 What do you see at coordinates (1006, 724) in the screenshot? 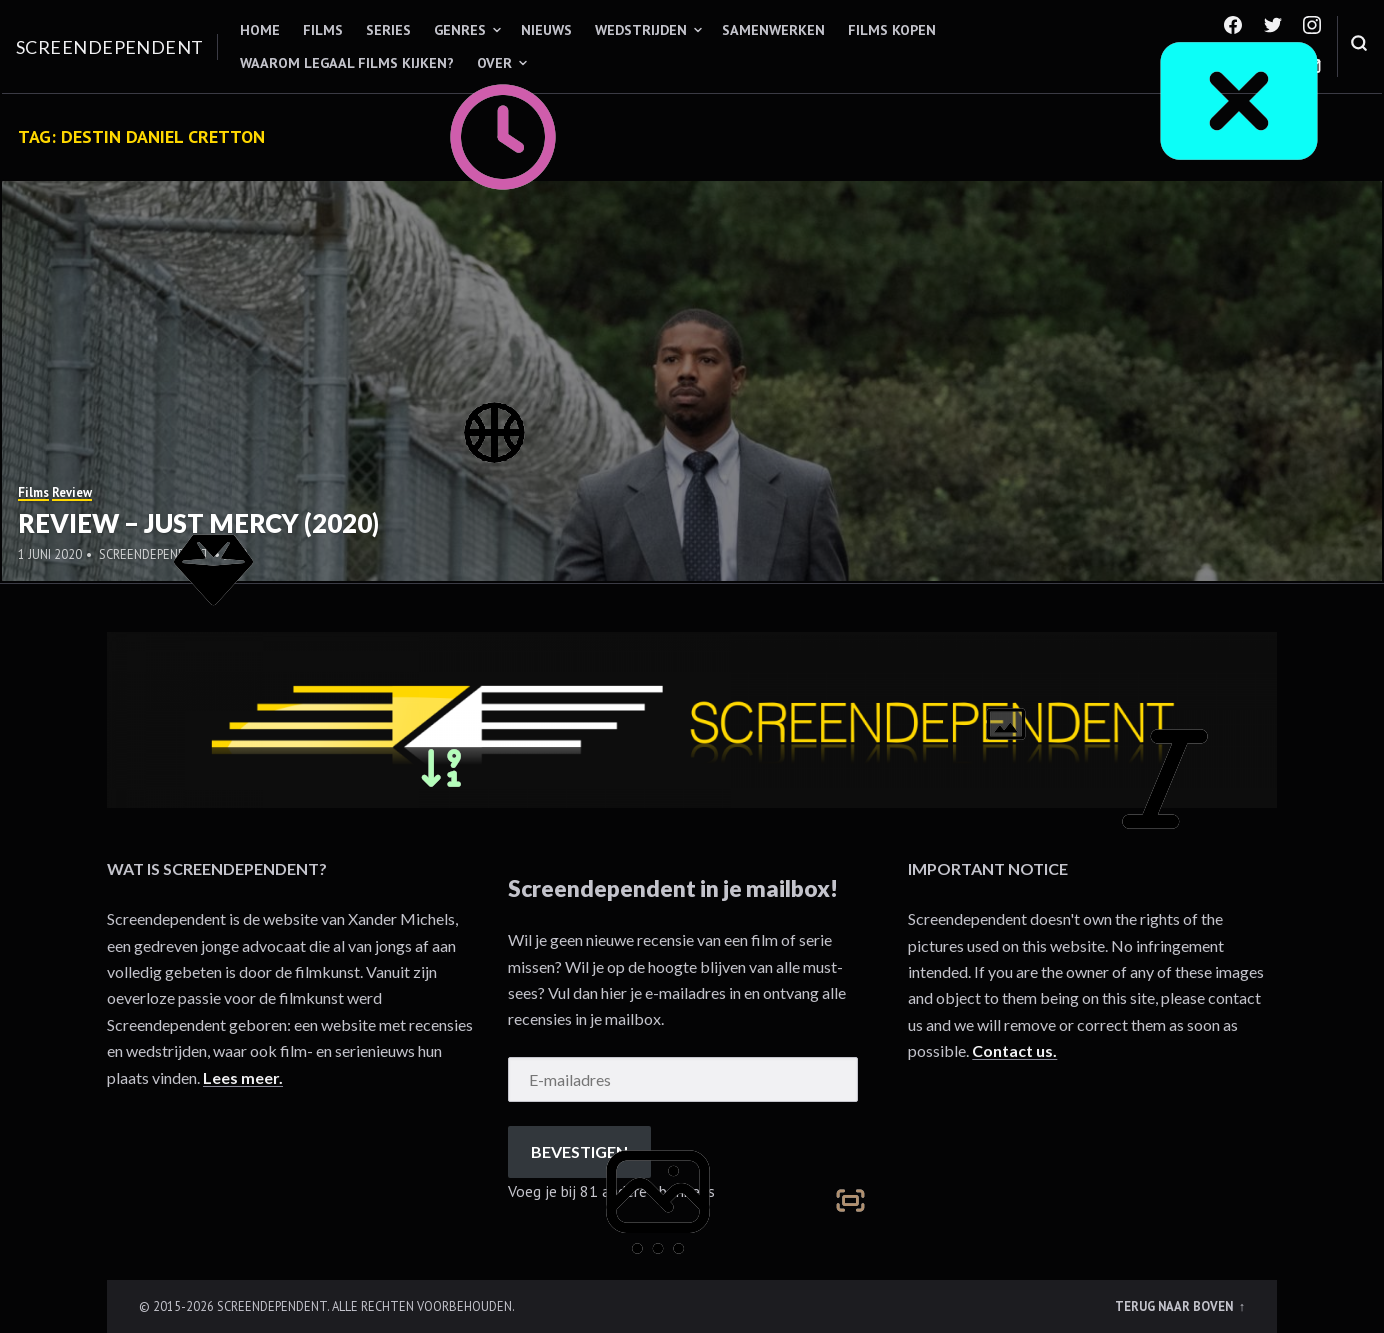
I see `view photo at actual size` at bounding box center [1006, 724].